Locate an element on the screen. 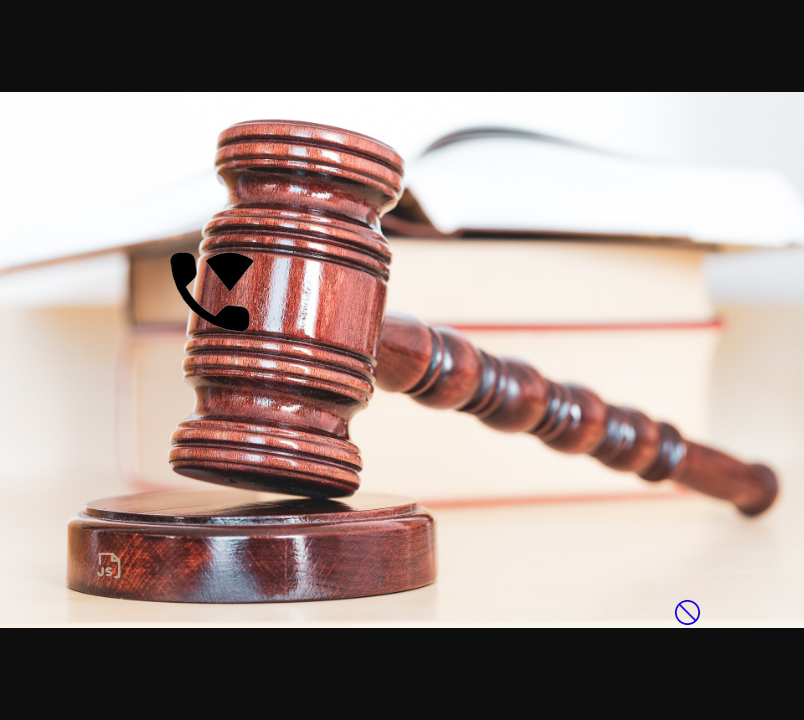  javascript file indicator is located at coordinates (109, 565).